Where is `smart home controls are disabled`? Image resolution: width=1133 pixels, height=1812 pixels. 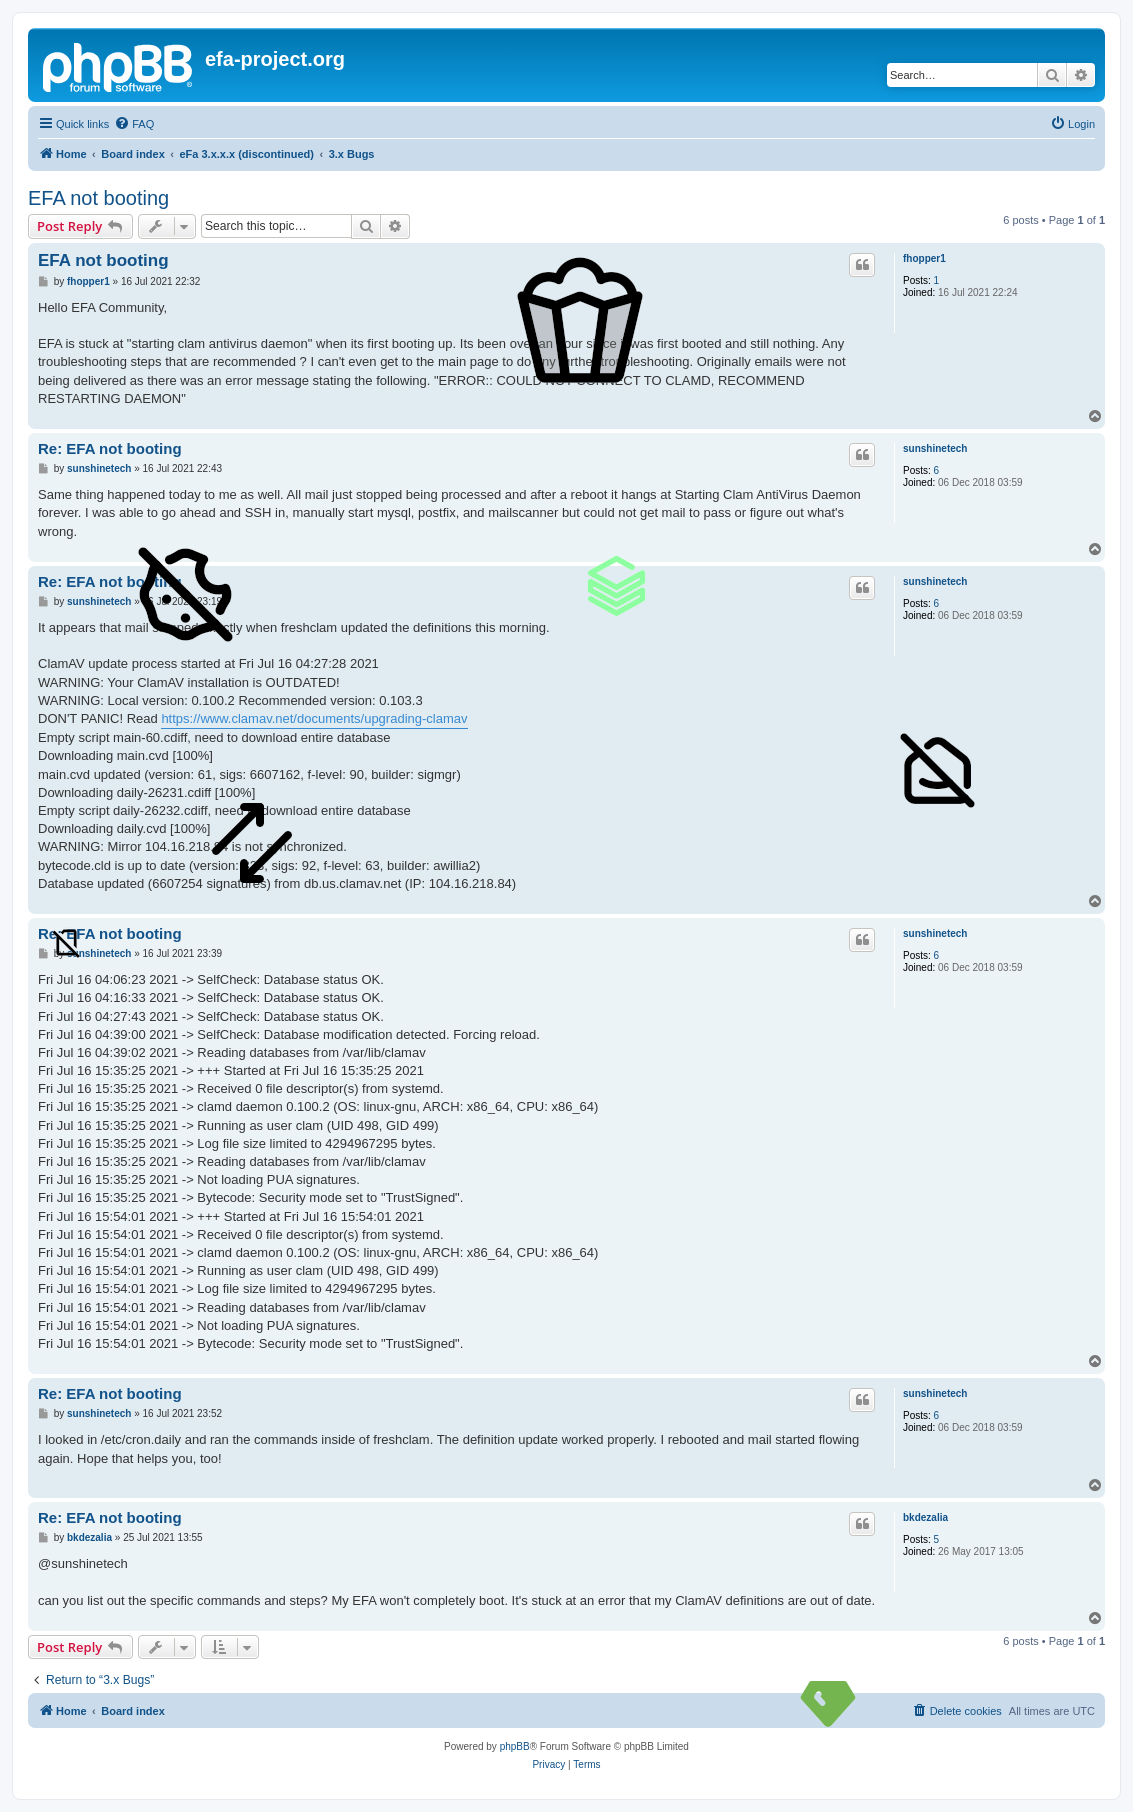
smart home controls are disabled is located at coordinates (937, 770).